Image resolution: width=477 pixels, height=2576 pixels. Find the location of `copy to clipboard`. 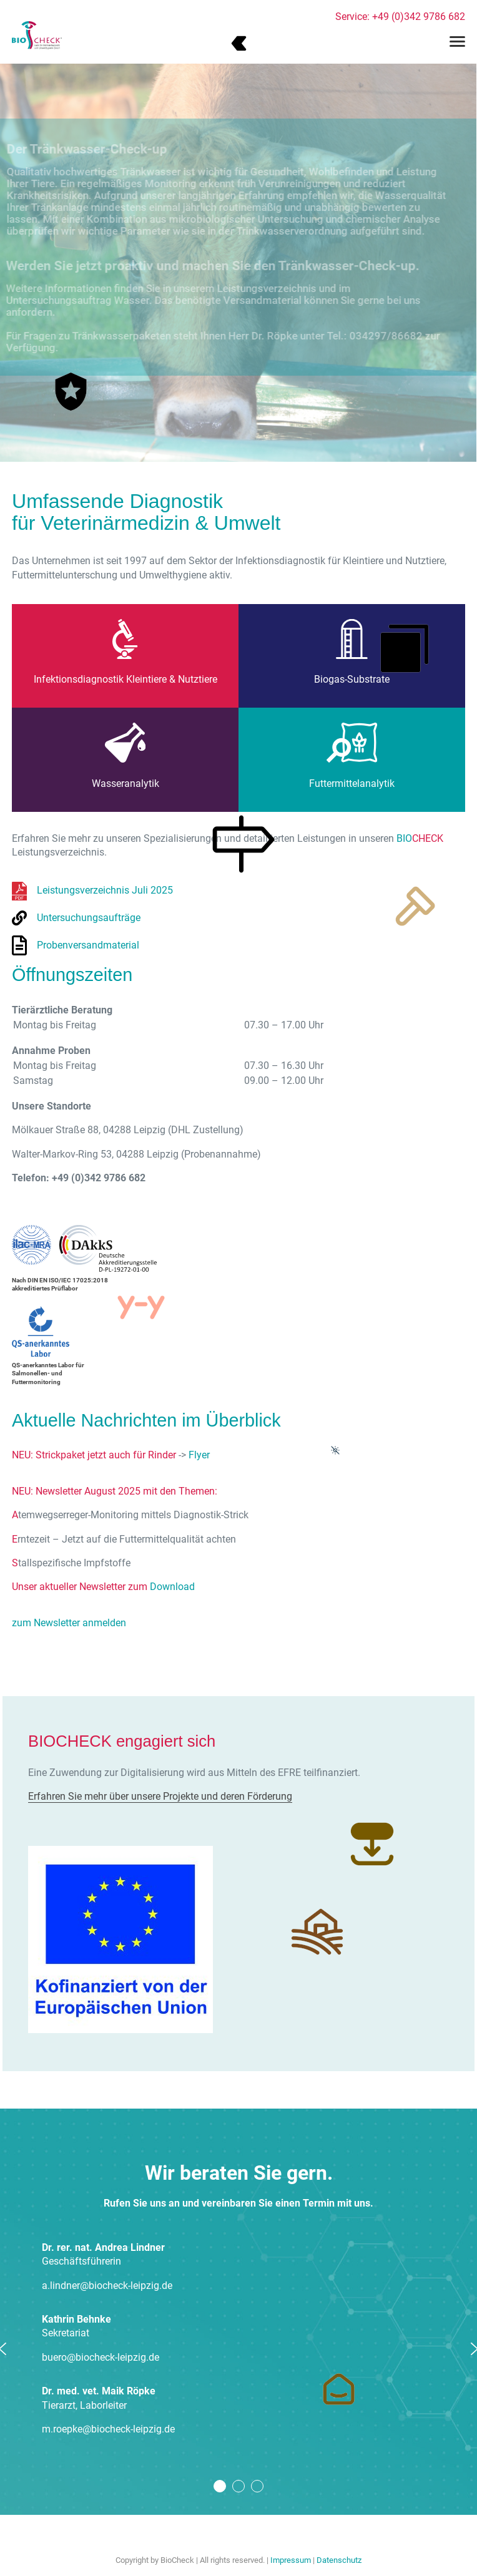

copy to clipboard is located at coordinates (405, 648).